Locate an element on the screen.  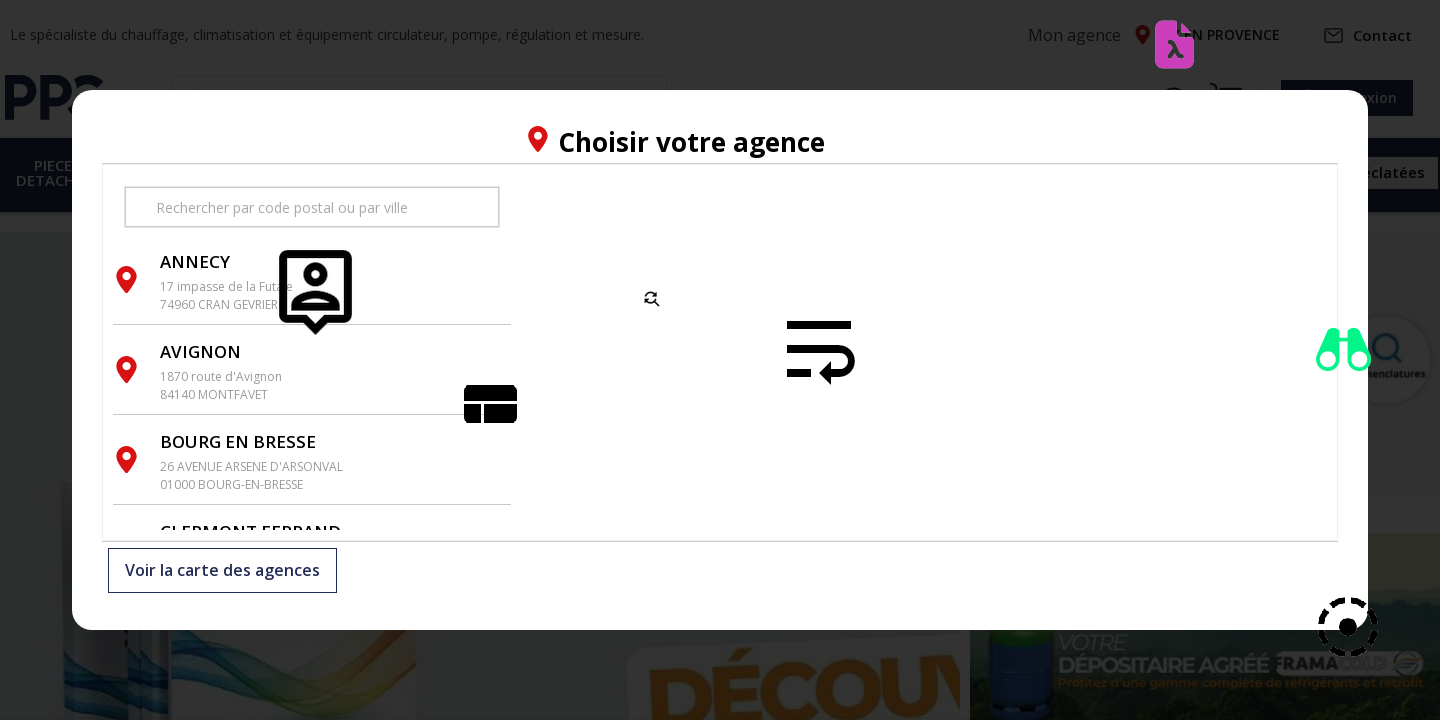
toggle text wrapping in a document is located at coordinates (819, 349).